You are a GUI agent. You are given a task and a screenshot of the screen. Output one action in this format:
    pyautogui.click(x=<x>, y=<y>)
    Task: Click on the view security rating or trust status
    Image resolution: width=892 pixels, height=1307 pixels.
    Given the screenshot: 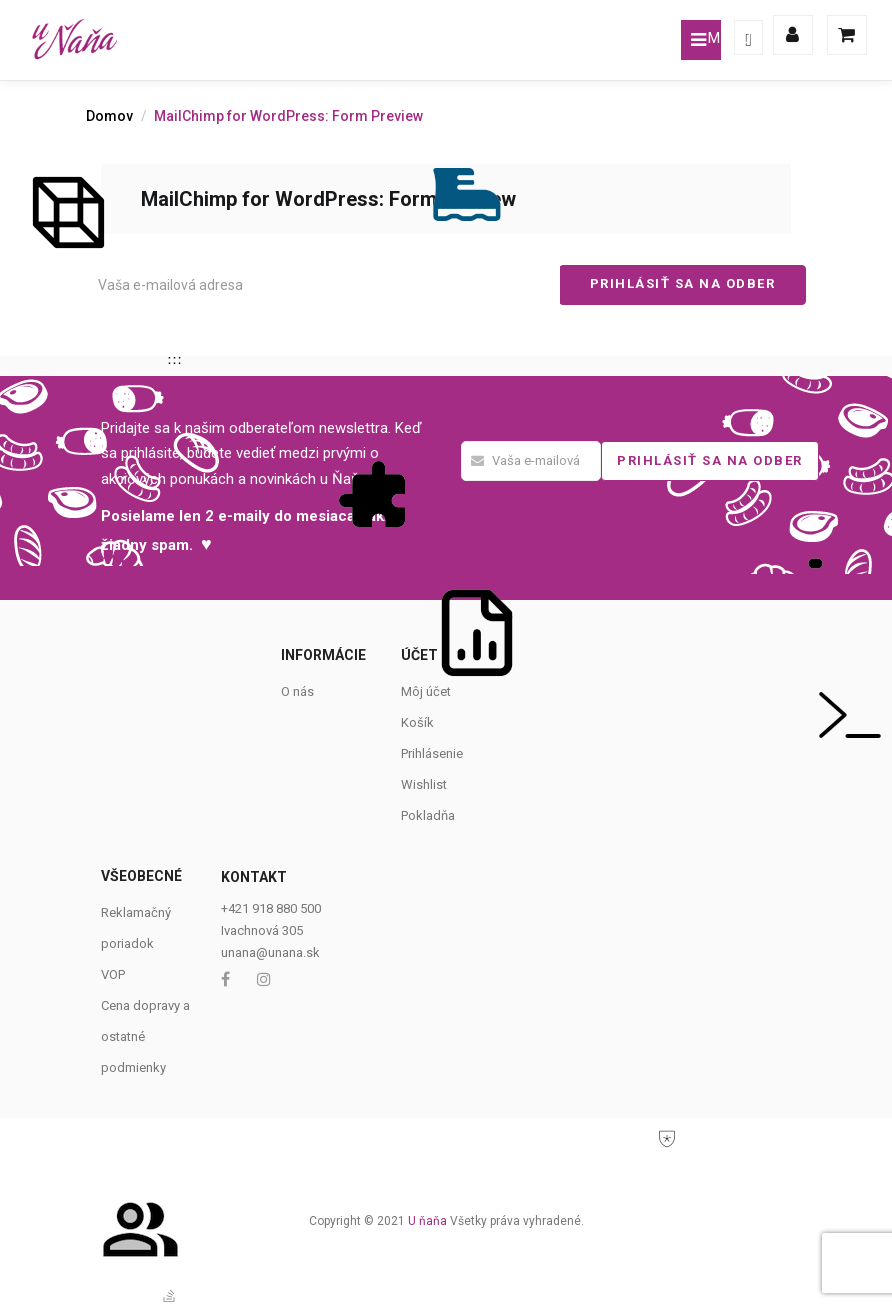 What is the action you would take?
    pyautogui.click(x=667, y=1138)
    